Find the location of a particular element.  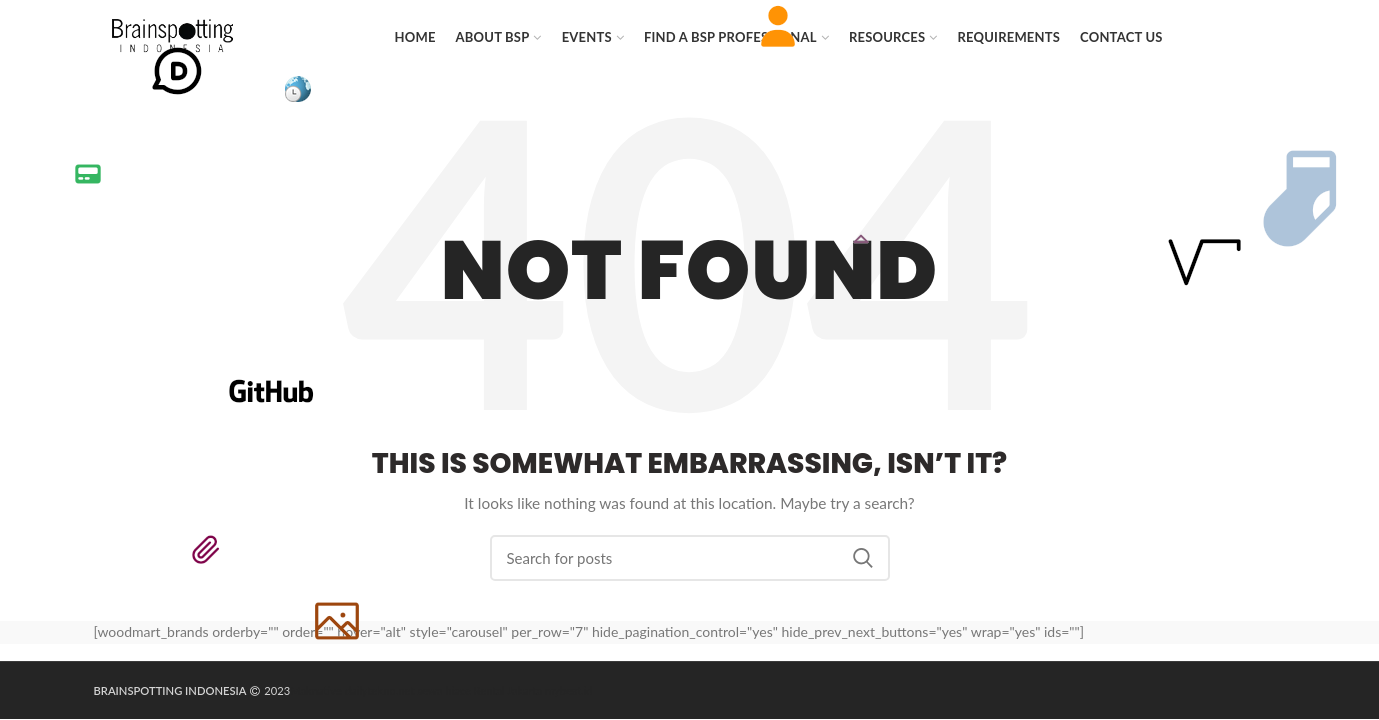

browse clothing or apparel items is located at coordinates (1303, 197).